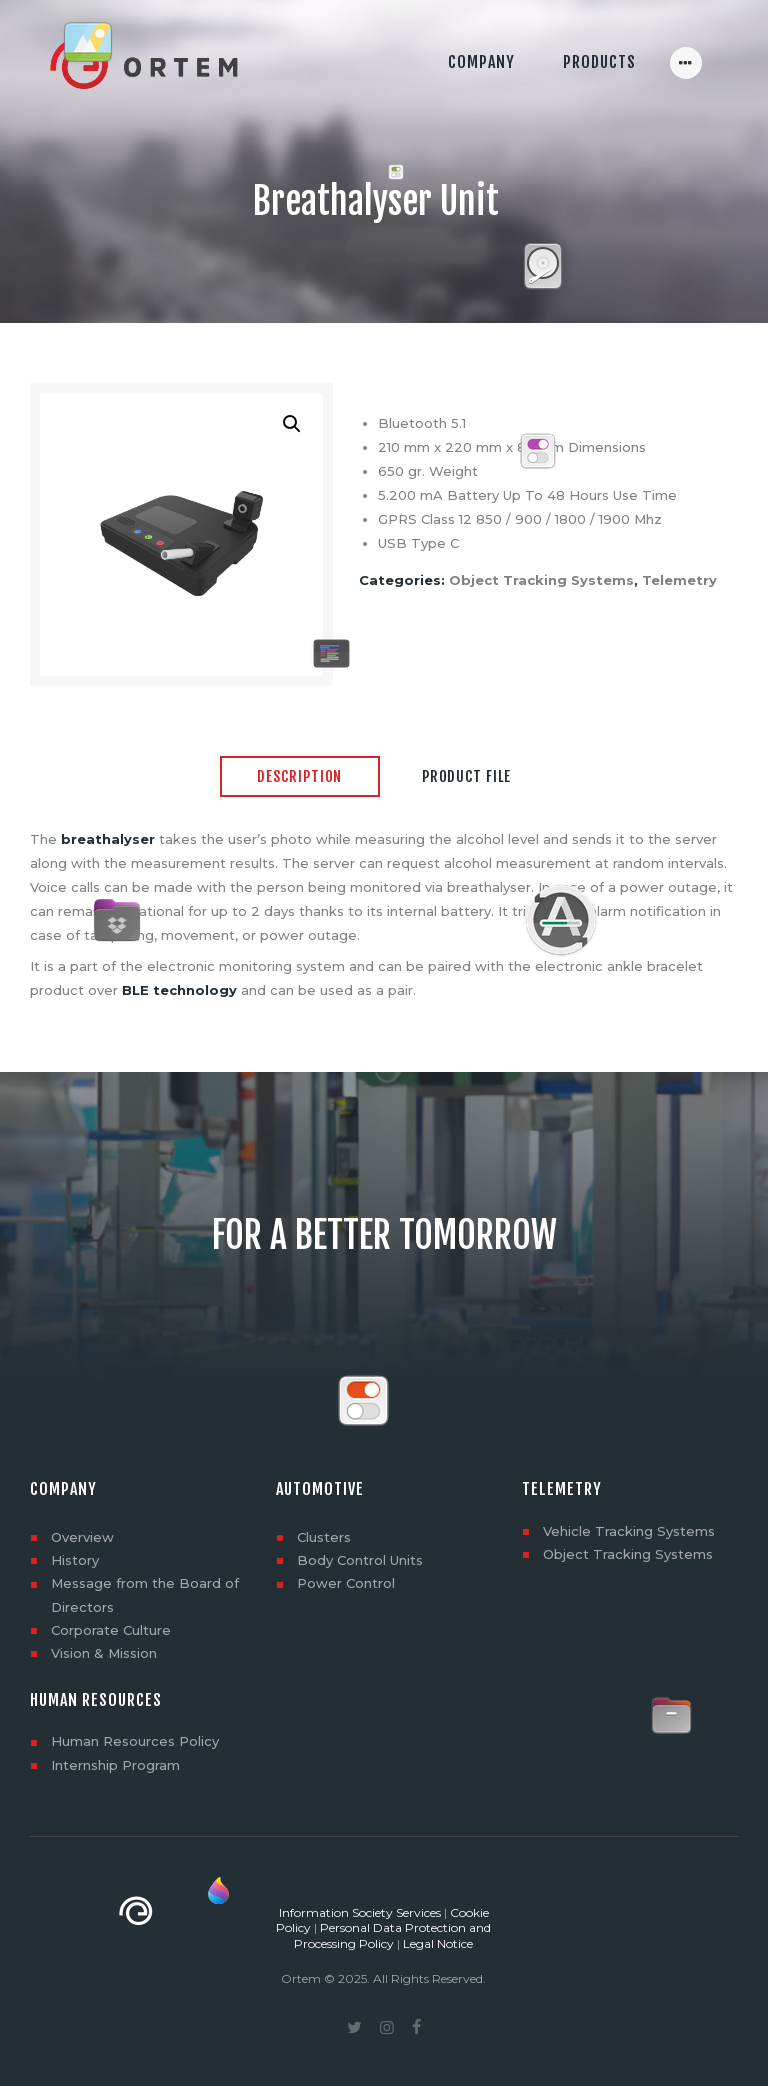  I want to click on open unity tweak tool settings, so click(396, 172).